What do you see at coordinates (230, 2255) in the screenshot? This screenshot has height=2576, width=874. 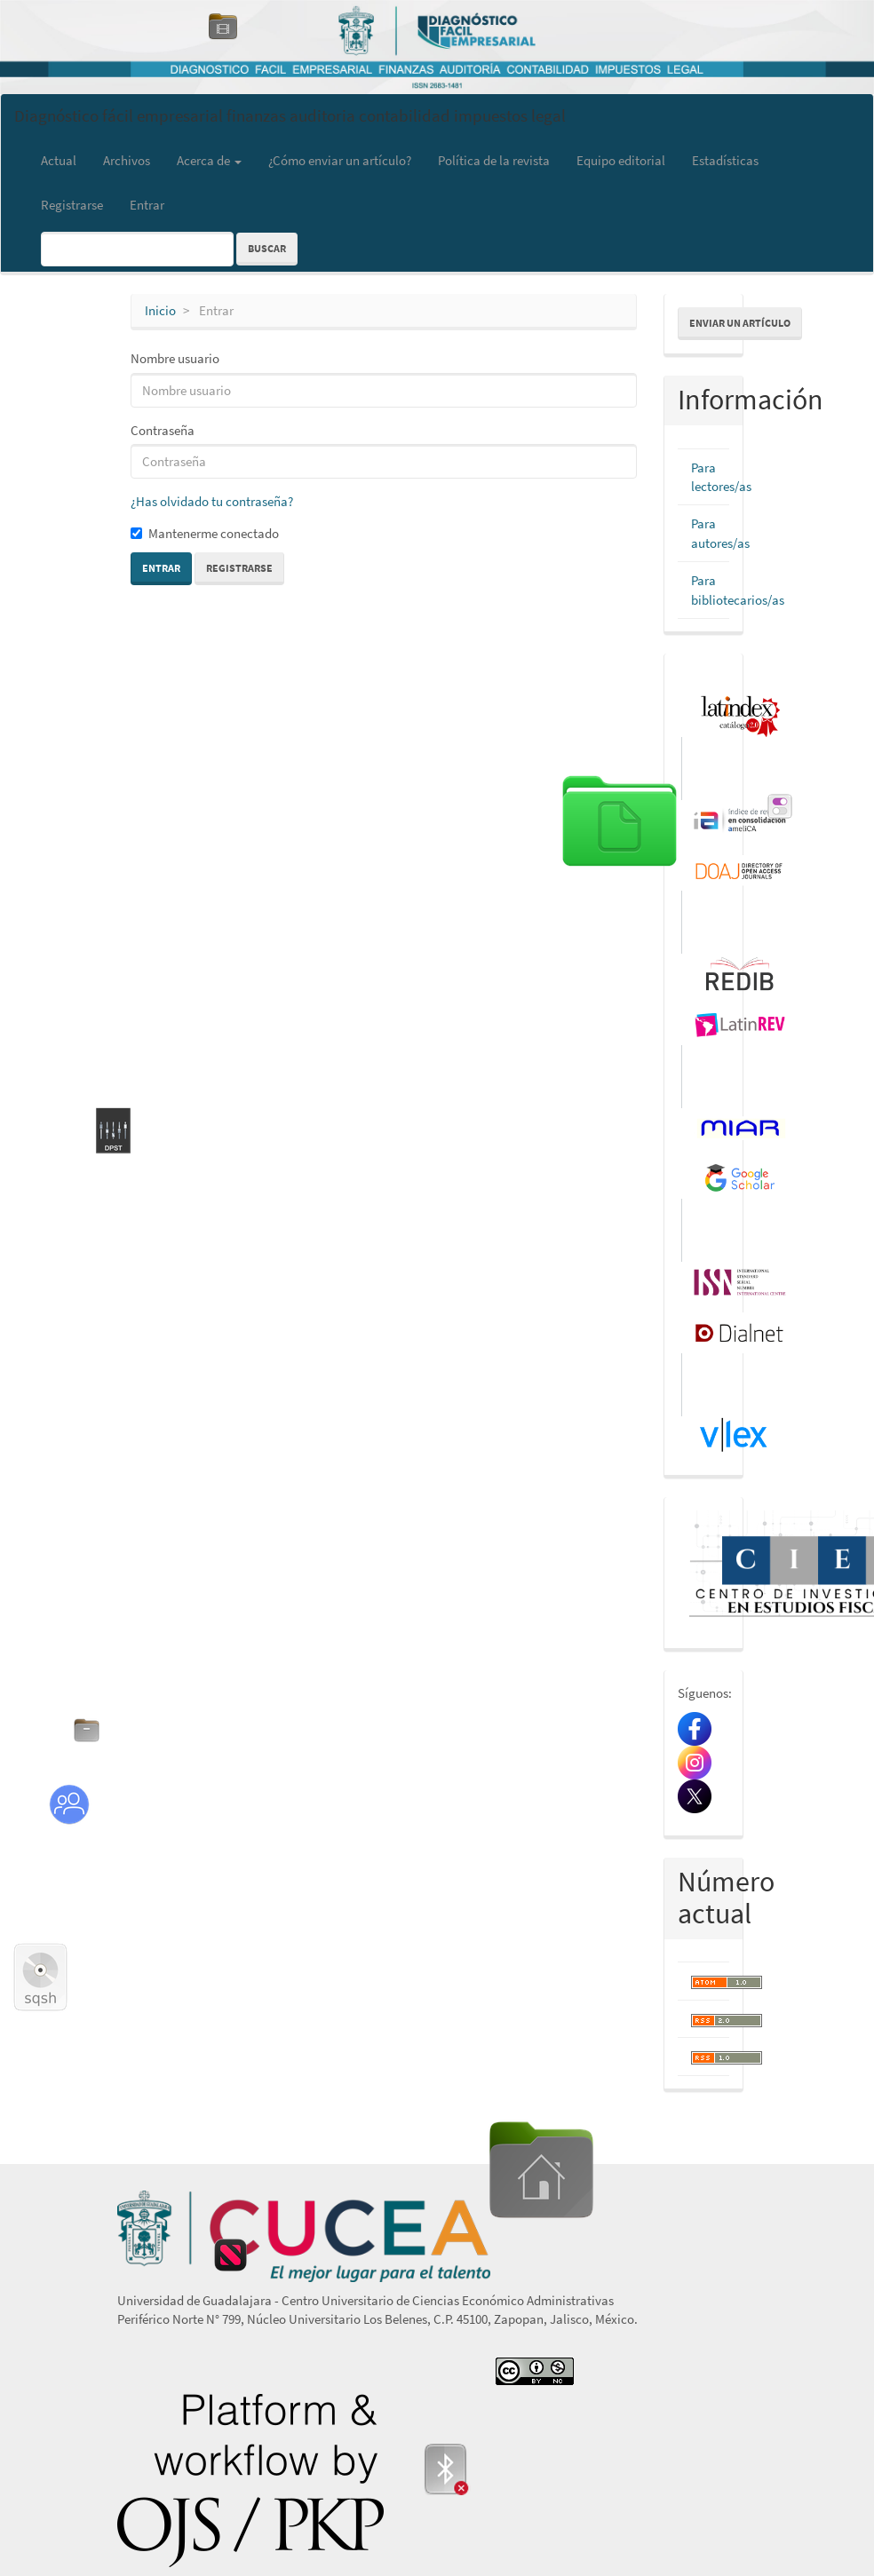 I see `open the Apple News app` at bounding box center [230, 2255].